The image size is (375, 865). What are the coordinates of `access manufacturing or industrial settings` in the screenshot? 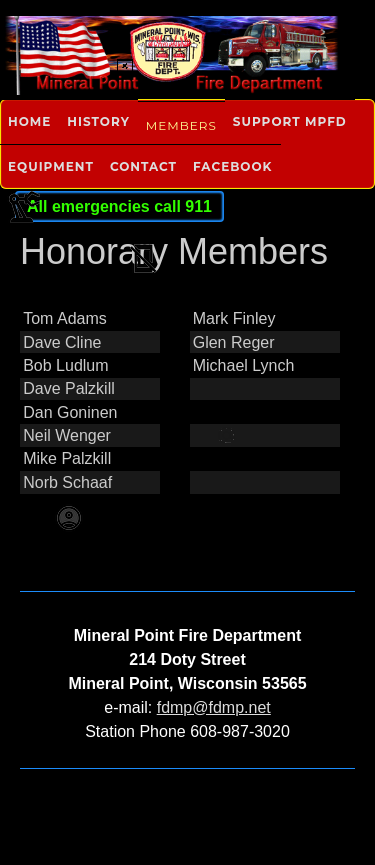 It's located at (24, 207).